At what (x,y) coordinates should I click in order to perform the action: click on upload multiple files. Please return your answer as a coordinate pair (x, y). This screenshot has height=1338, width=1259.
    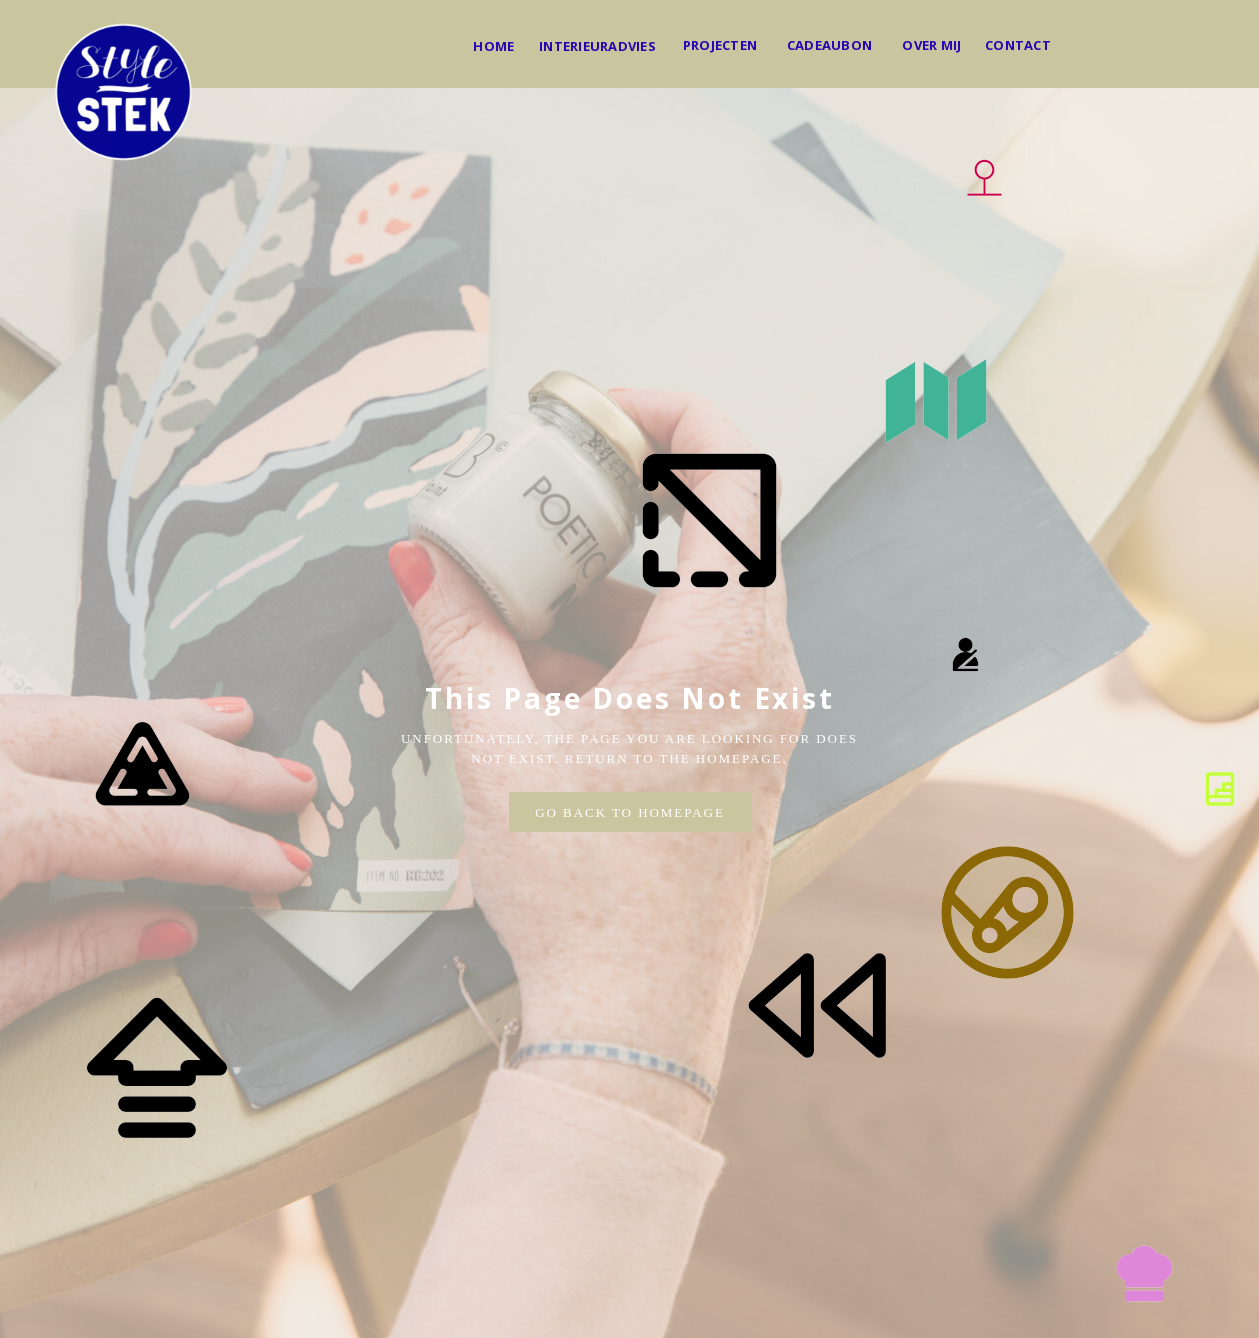
    Looking at the image, I should click on (157, 1073).